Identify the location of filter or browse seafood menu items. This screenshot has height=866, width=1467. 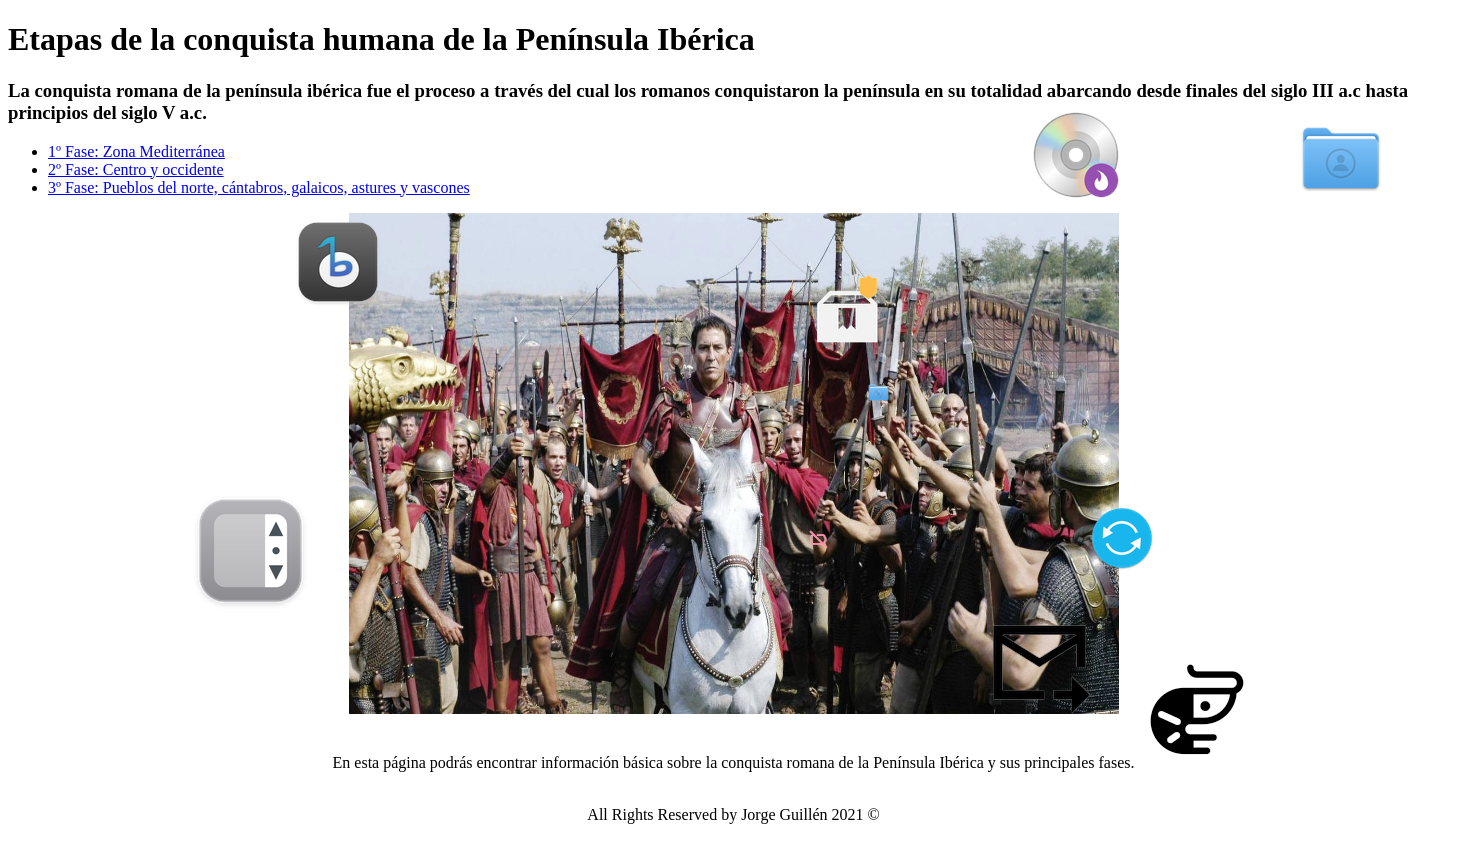
(1197, 711).